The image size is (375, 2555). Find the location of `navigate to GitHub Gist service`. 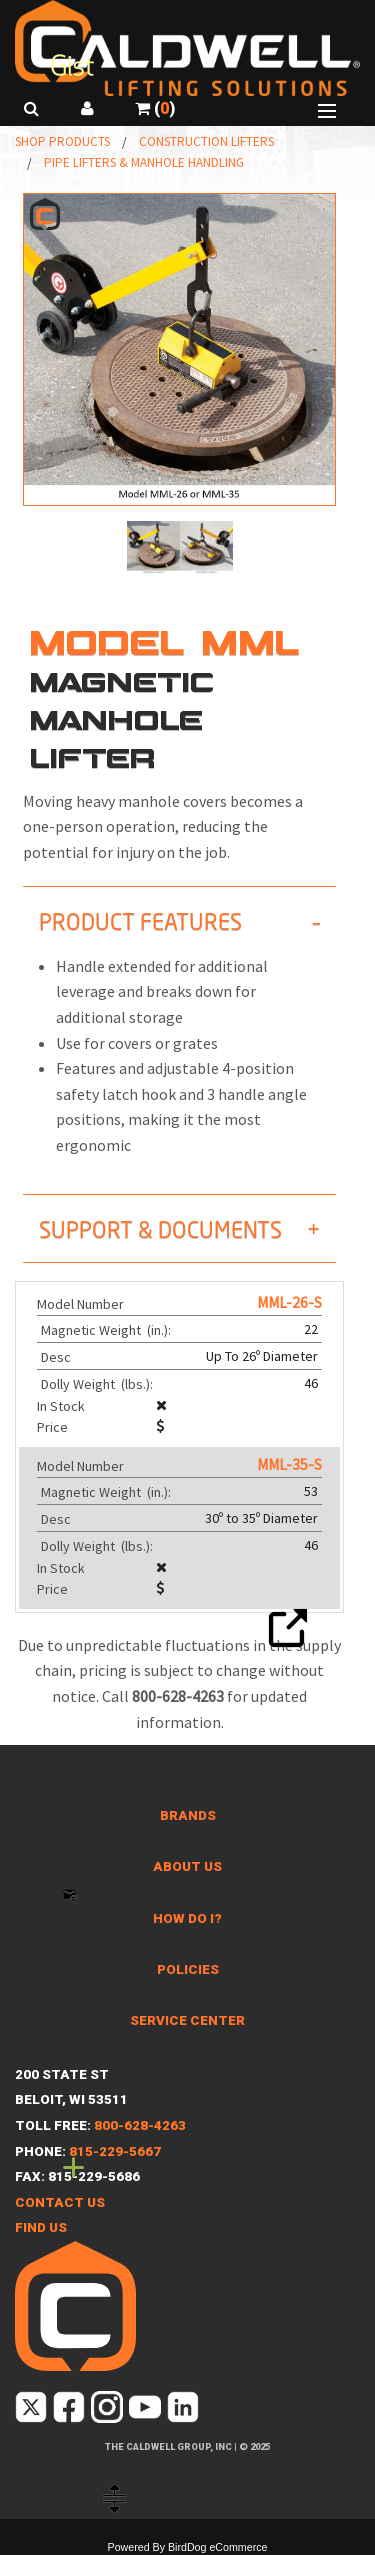

navigate to GitHub Gist service is located at coordinates (73, 65).